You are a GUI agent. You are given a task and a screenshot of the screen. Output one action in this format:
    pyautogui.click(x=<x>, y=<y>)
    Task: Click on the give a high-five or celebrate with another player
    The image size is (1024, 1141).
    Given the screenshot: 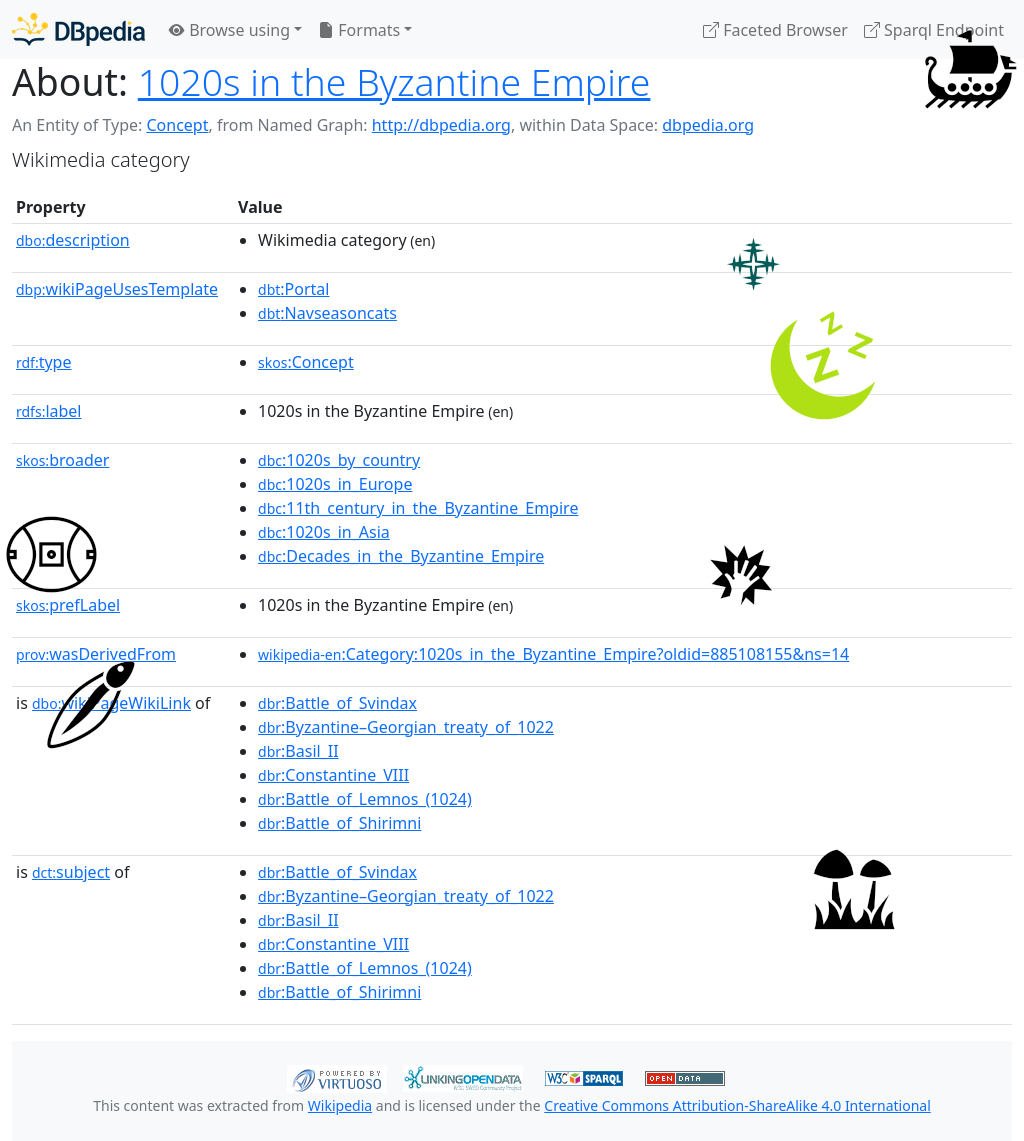 What is the action you would take?
    pyautogui.click(x=741, y=576)
    